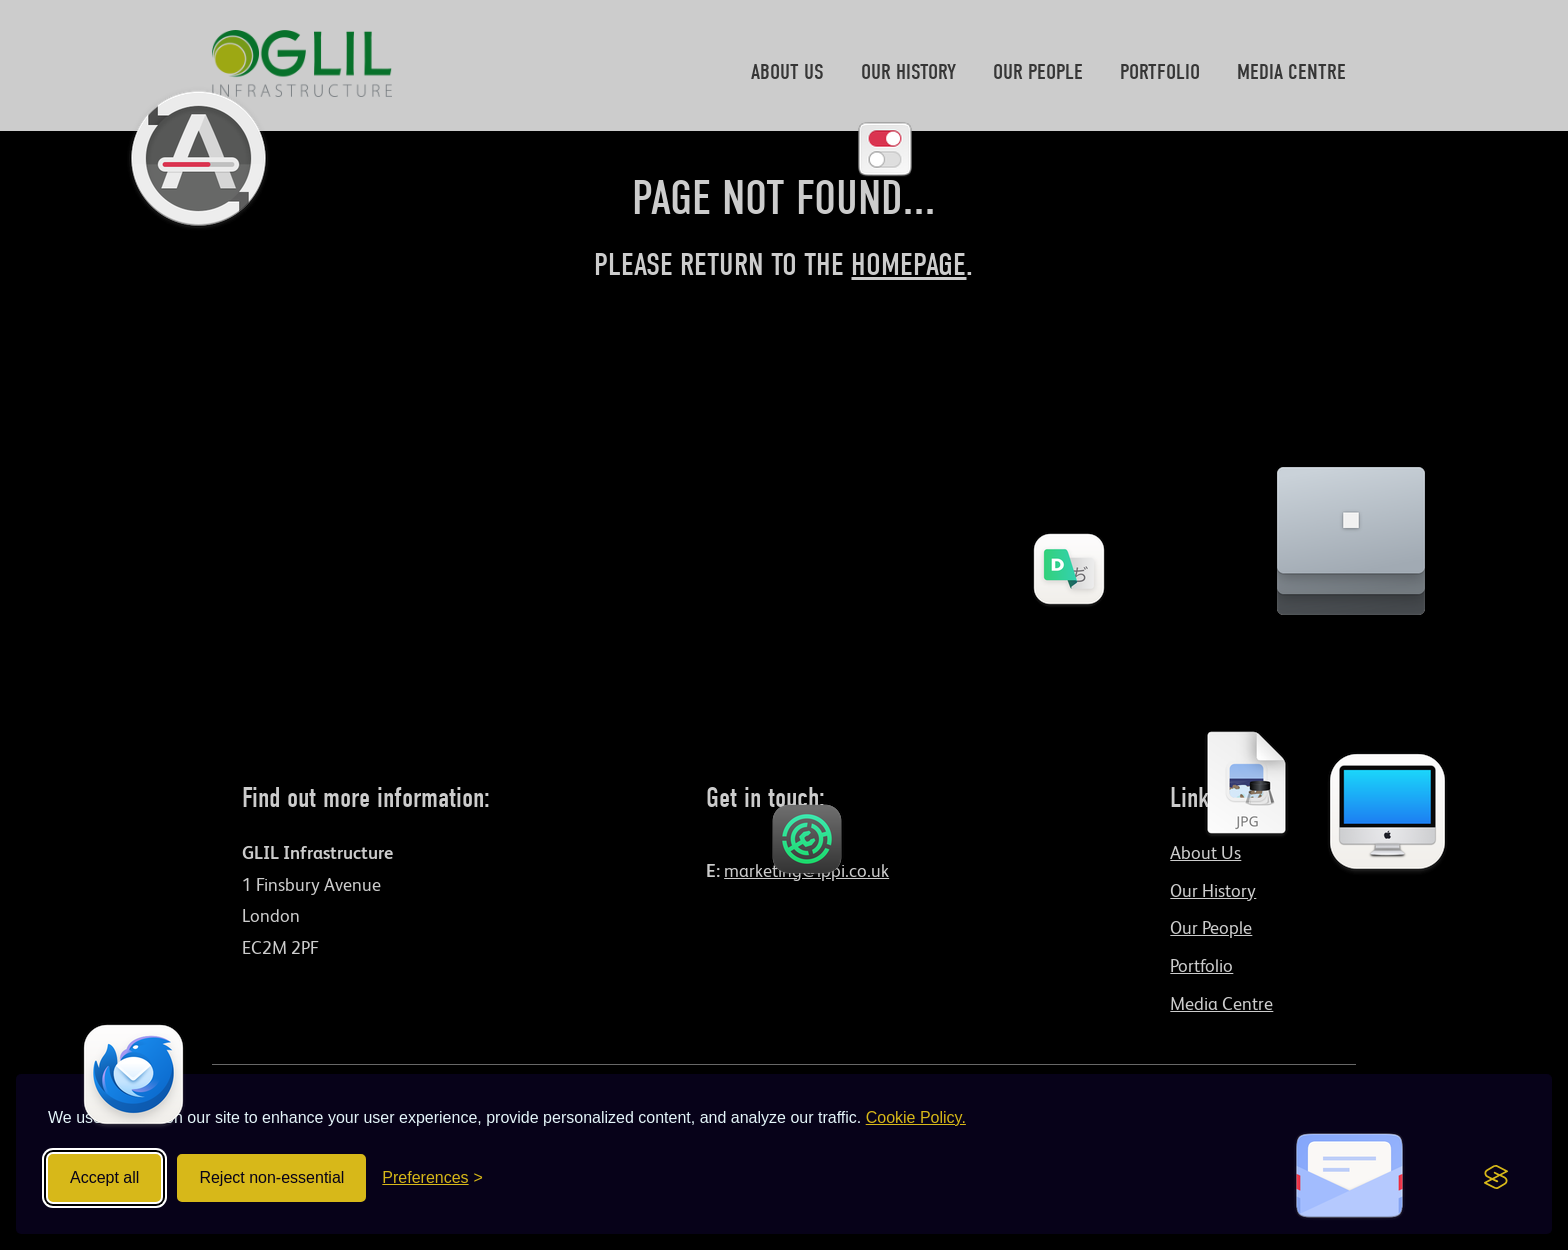 The height and width of the screenshot is (1250, 1568). What do you see at coordinates (133, 1074) in the screenshot?
I see `open thunderbird email client` at bounding box center [133, 1074].